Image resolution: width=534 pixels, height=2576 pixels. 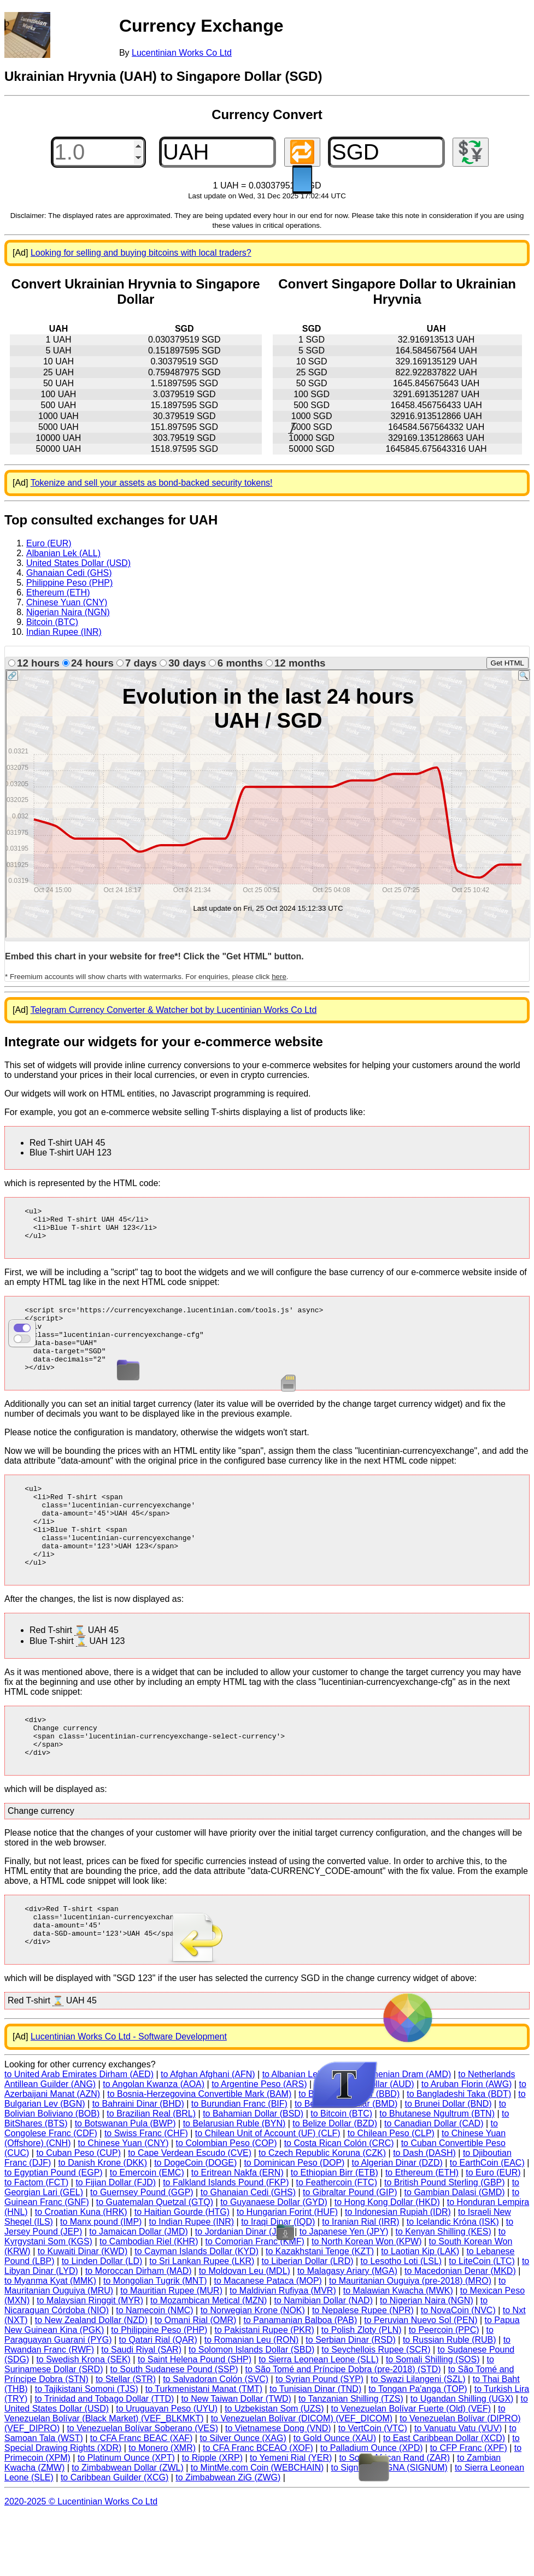 I want to click on apply italic formatting to selected text, so click(x=292, y=428).